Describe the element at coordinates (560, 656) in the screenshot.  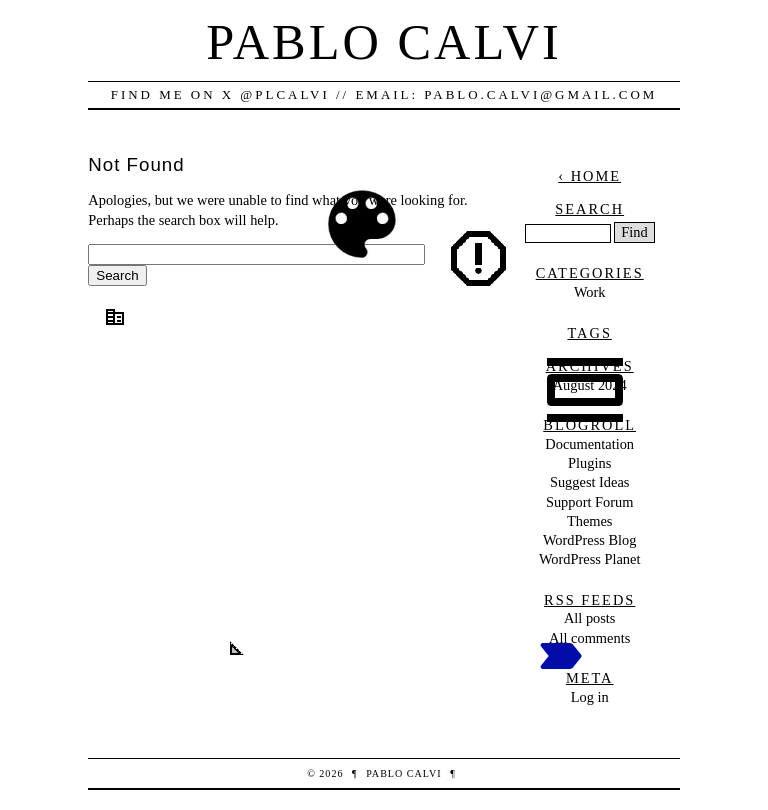
I see `mark item as important or priority` at that location.